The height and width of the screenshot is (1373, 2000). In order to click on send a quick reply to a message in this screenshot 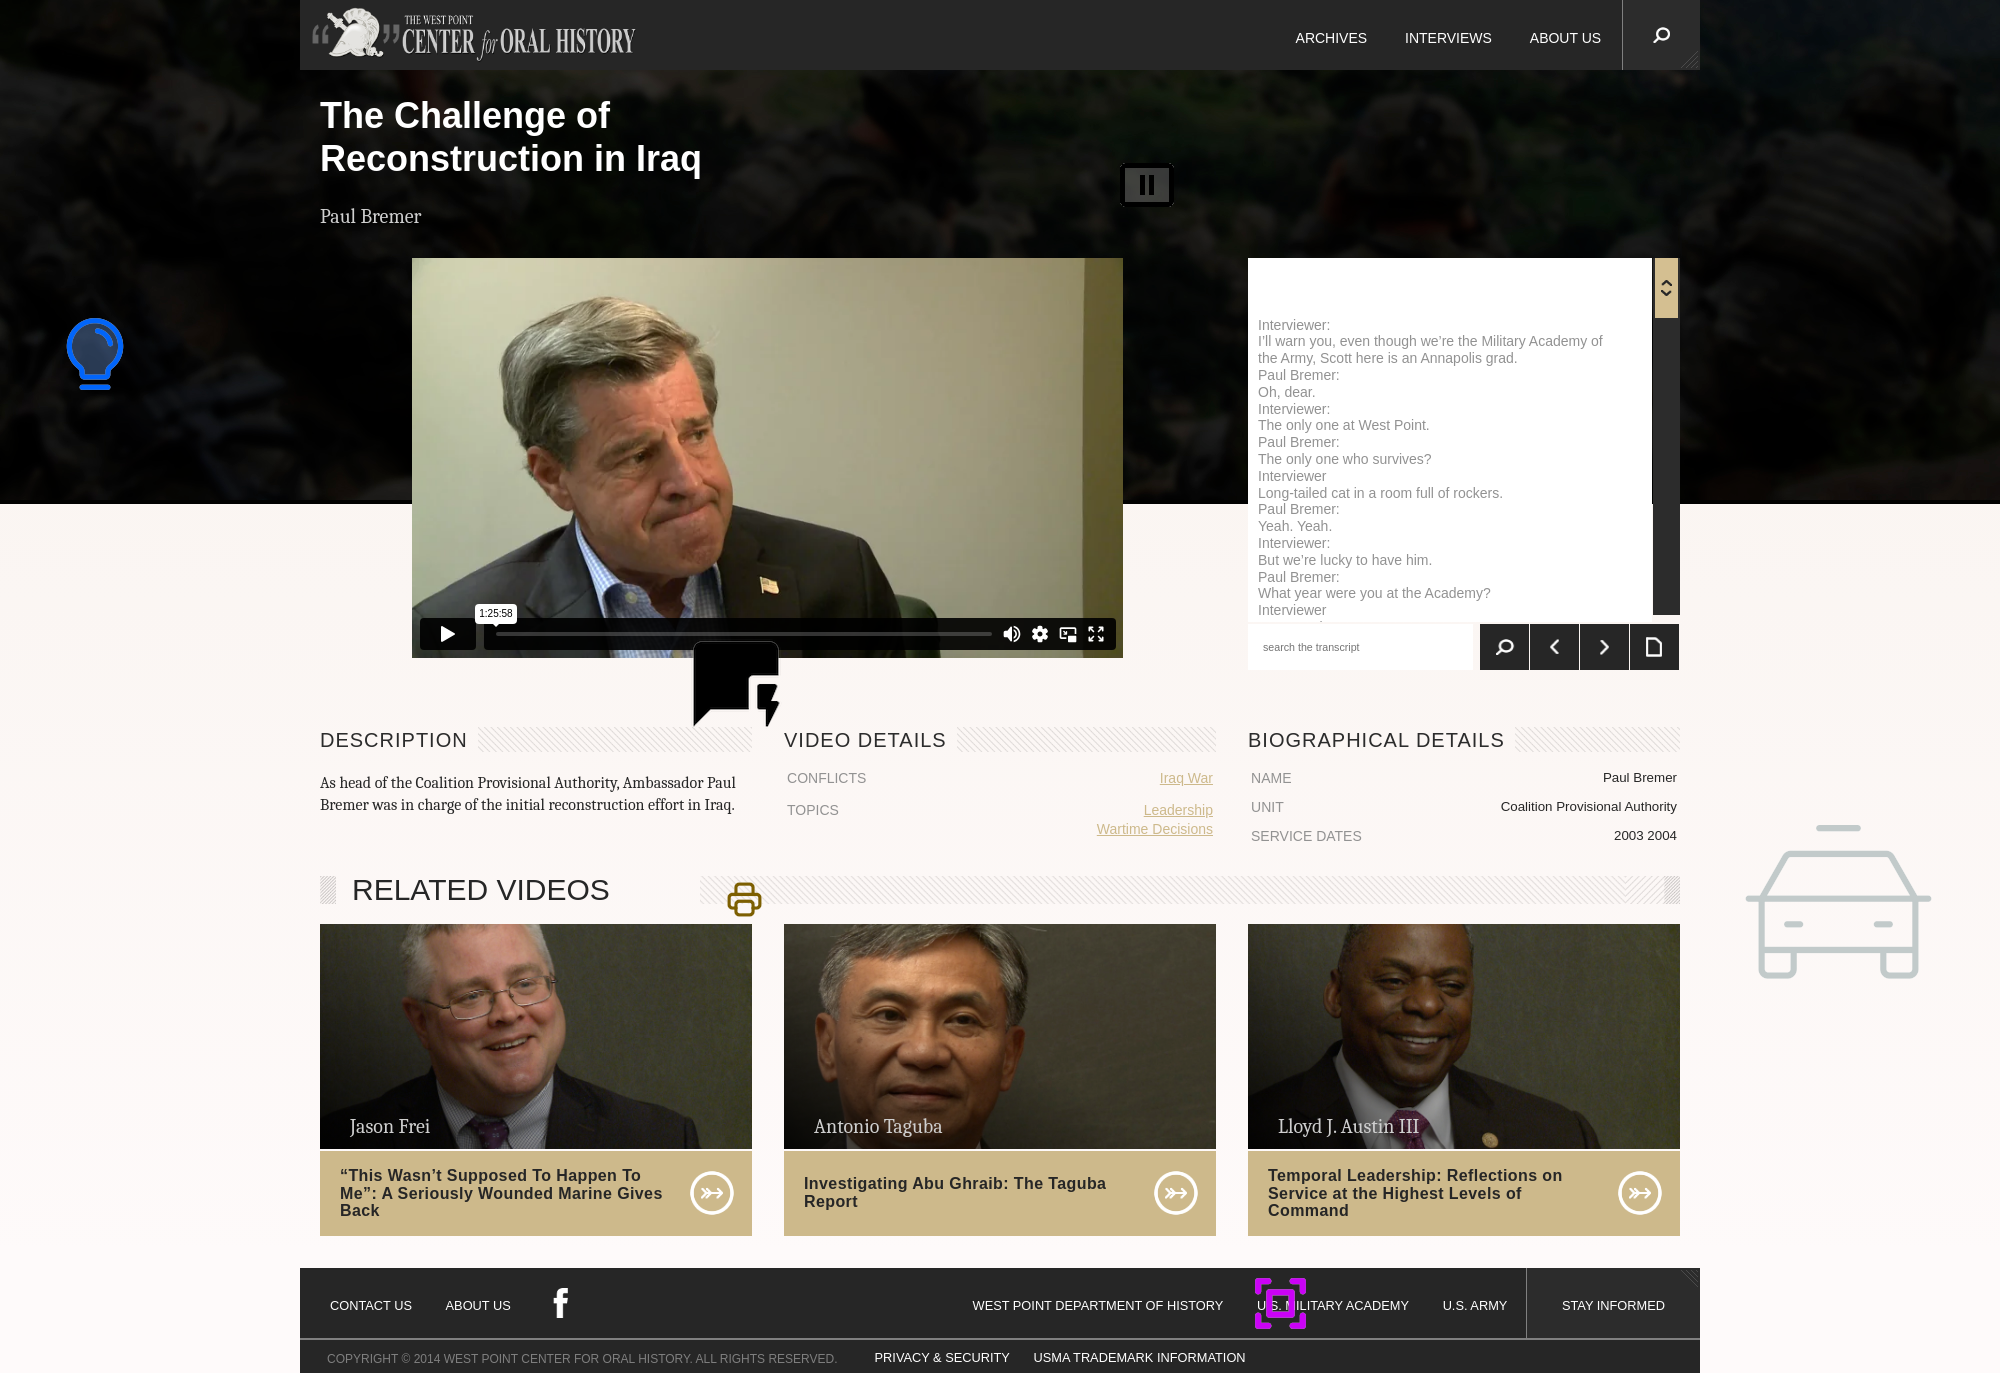, I will do `click(736, 684)`.